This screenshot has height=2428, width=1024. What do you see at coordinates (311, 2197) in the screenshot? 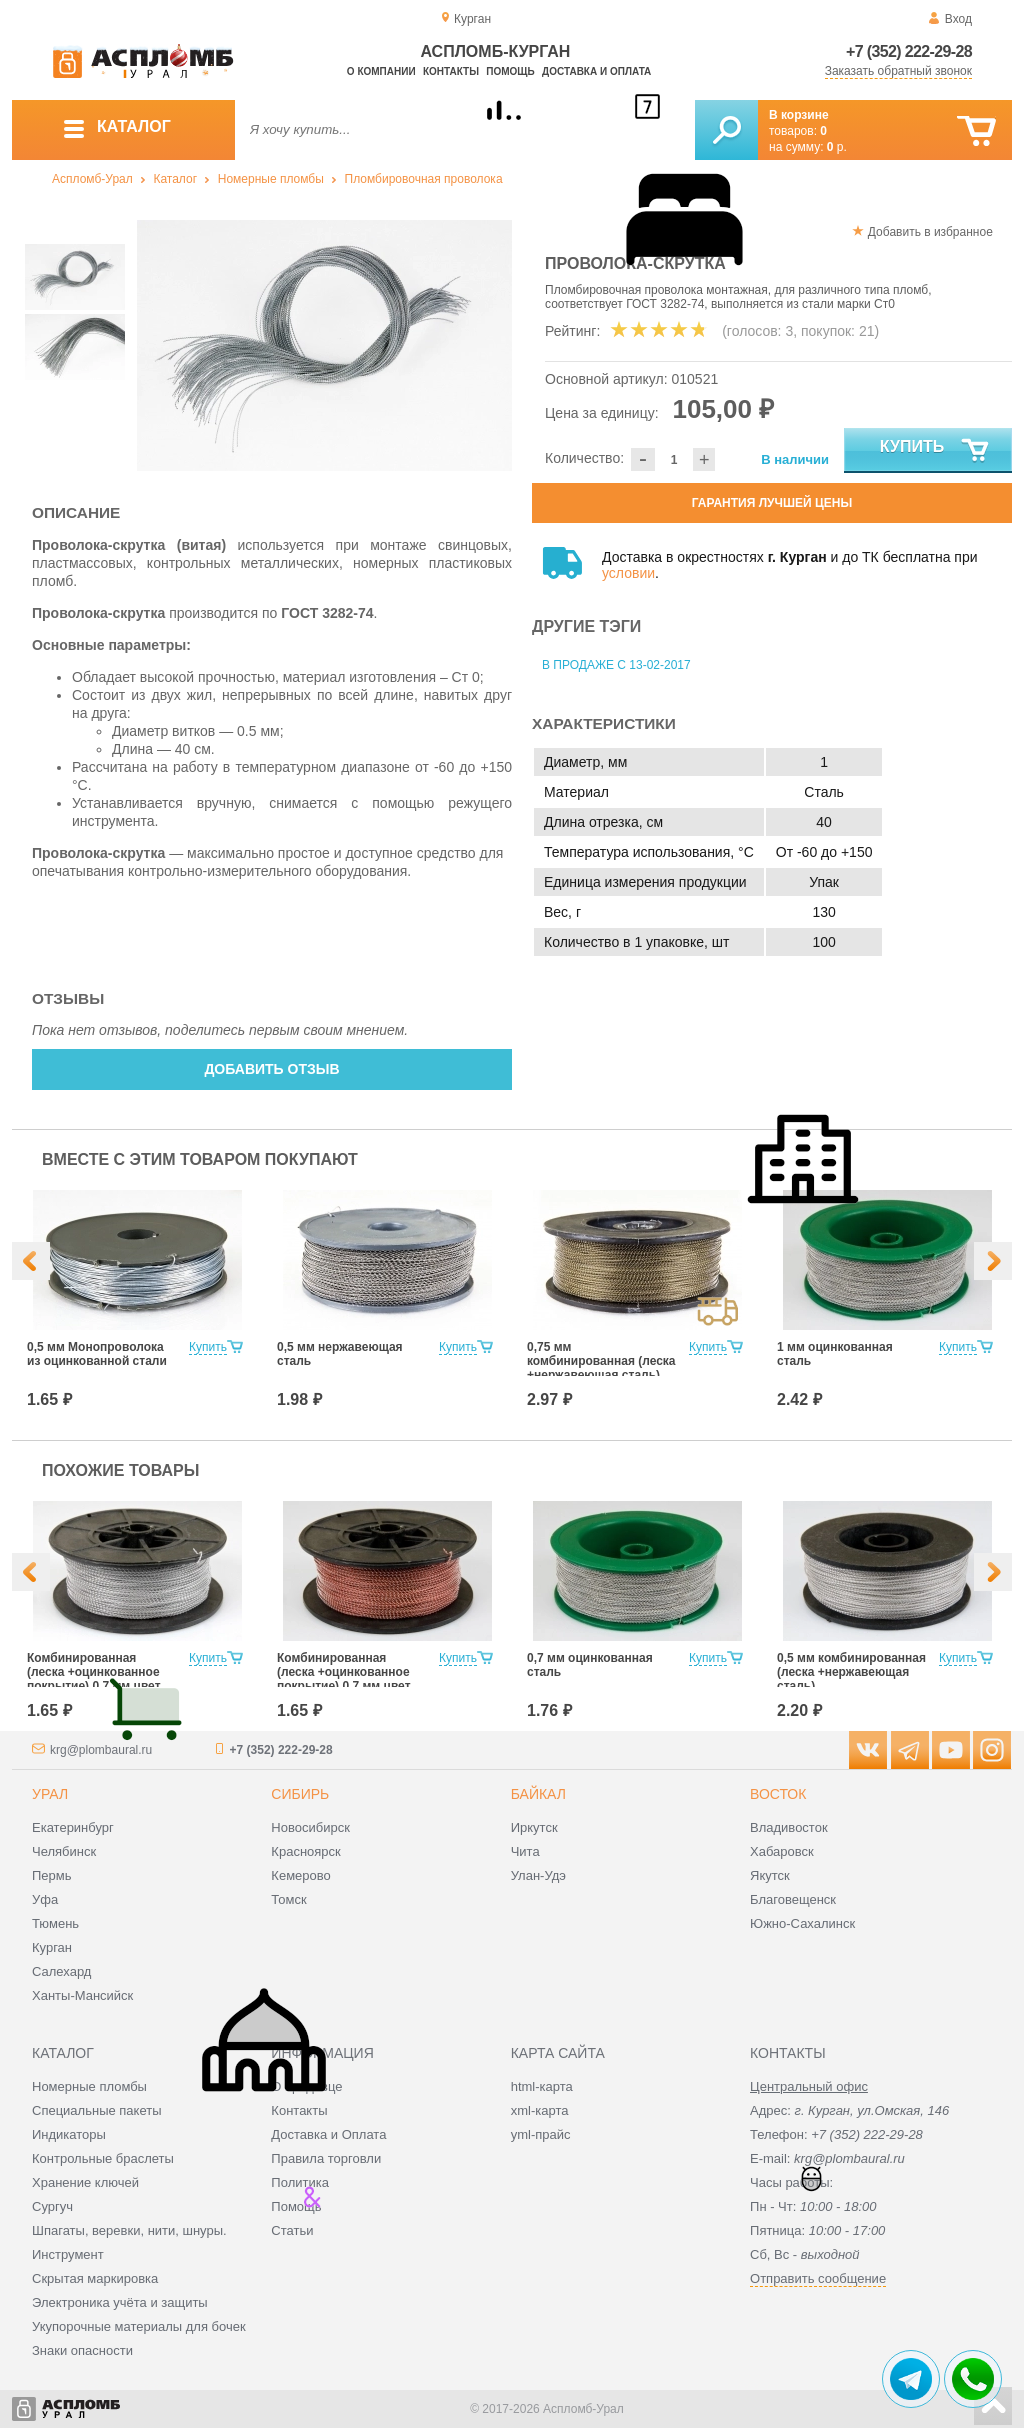
I see `insert ampersand symbol or special character` at bounding box center [311, 2197].